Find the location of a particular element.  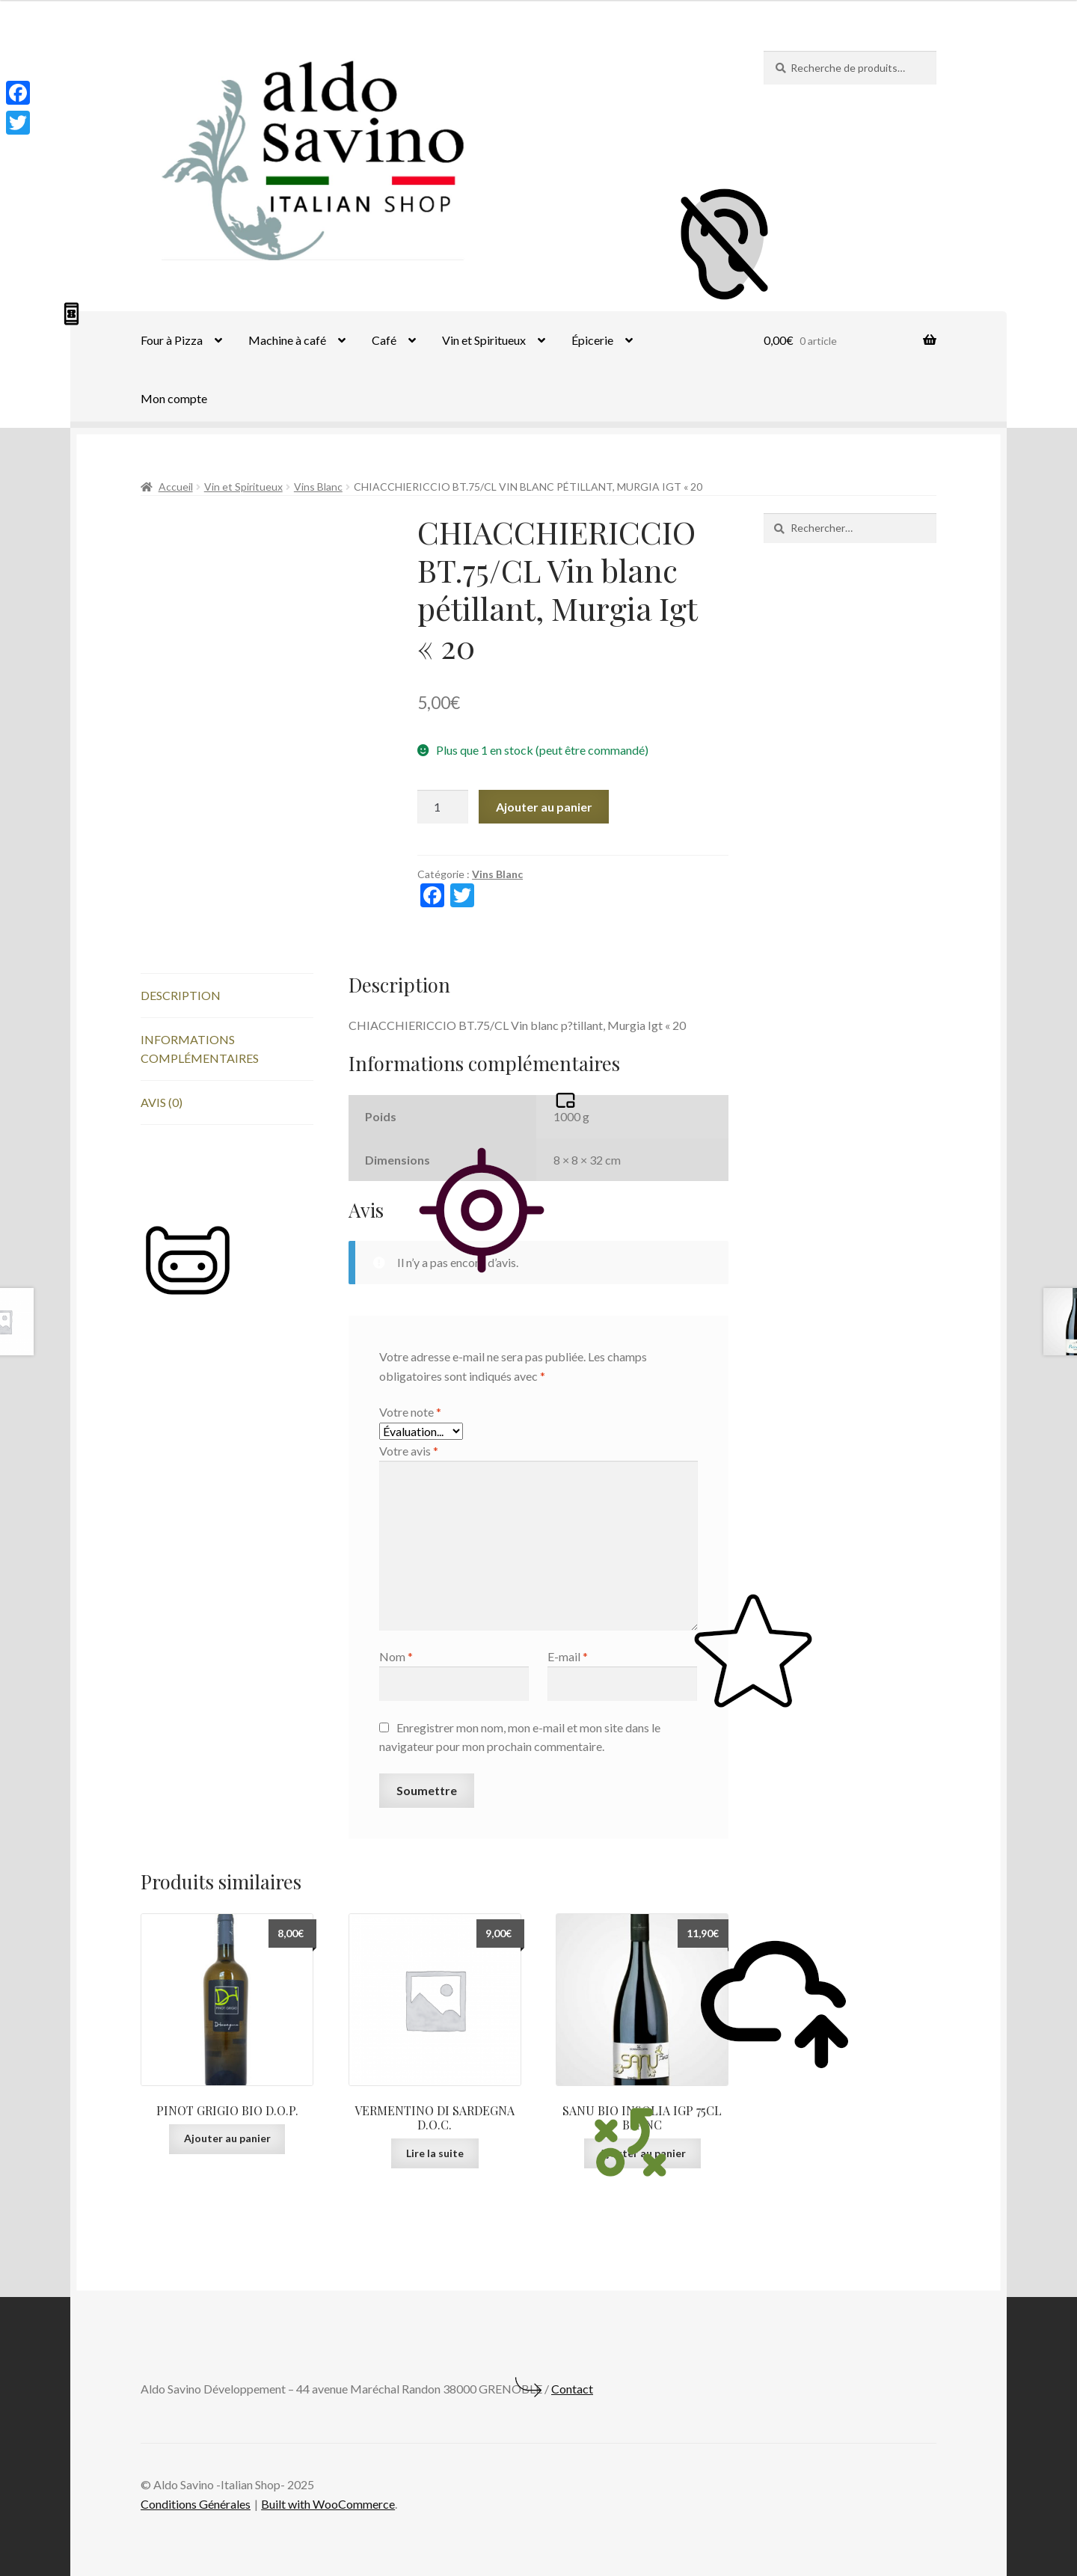

center map on current location is located at coordinates (482, 1210).